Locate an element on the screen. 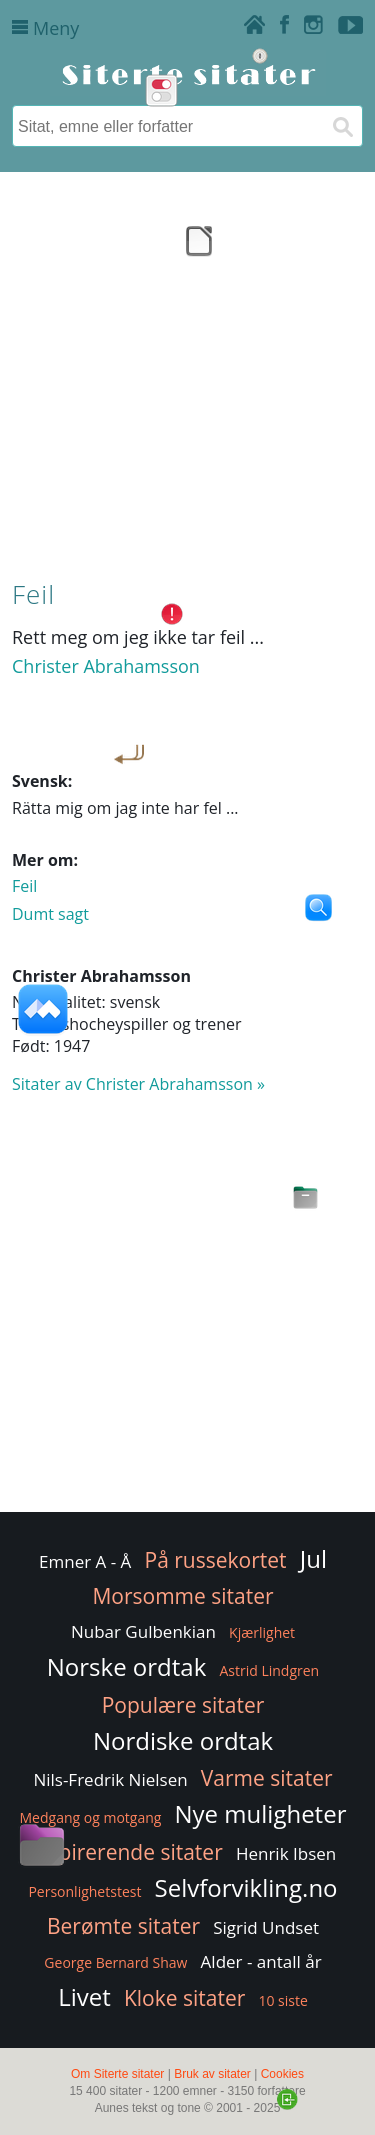 Image resolution: width=375 pixels, height=2135 pixels. report a system error or crash is located at coordinates (172, 614).